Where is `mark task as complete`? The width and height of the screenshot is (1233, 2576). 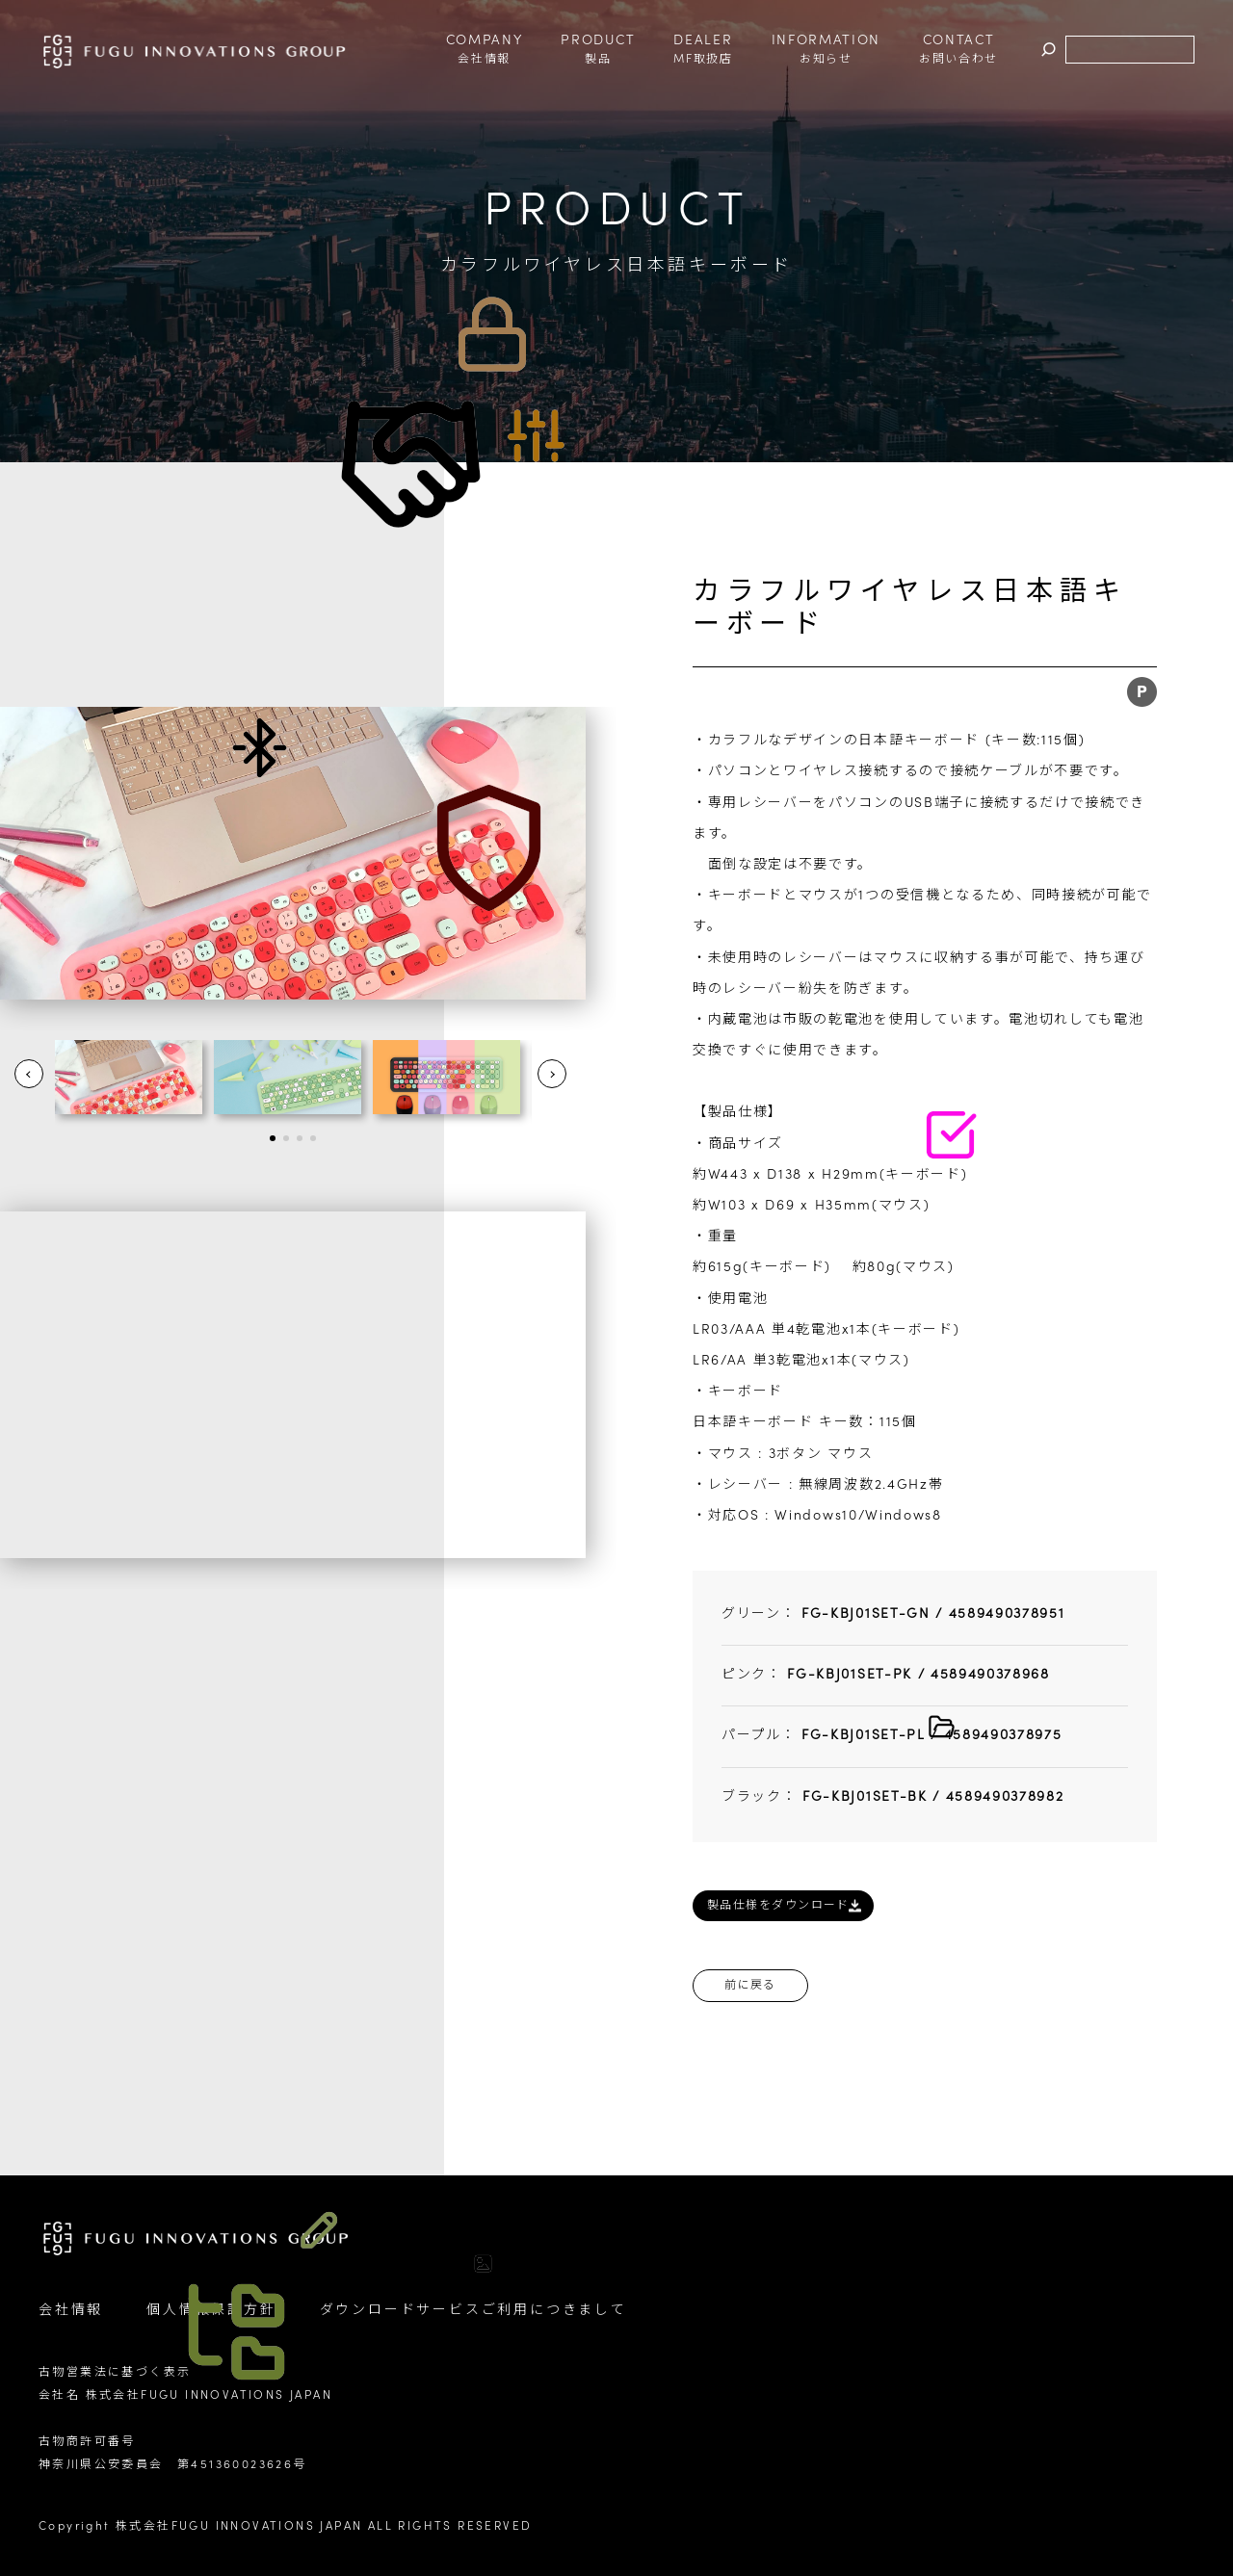
mark task as complete is located at coordinates (950, 1134).